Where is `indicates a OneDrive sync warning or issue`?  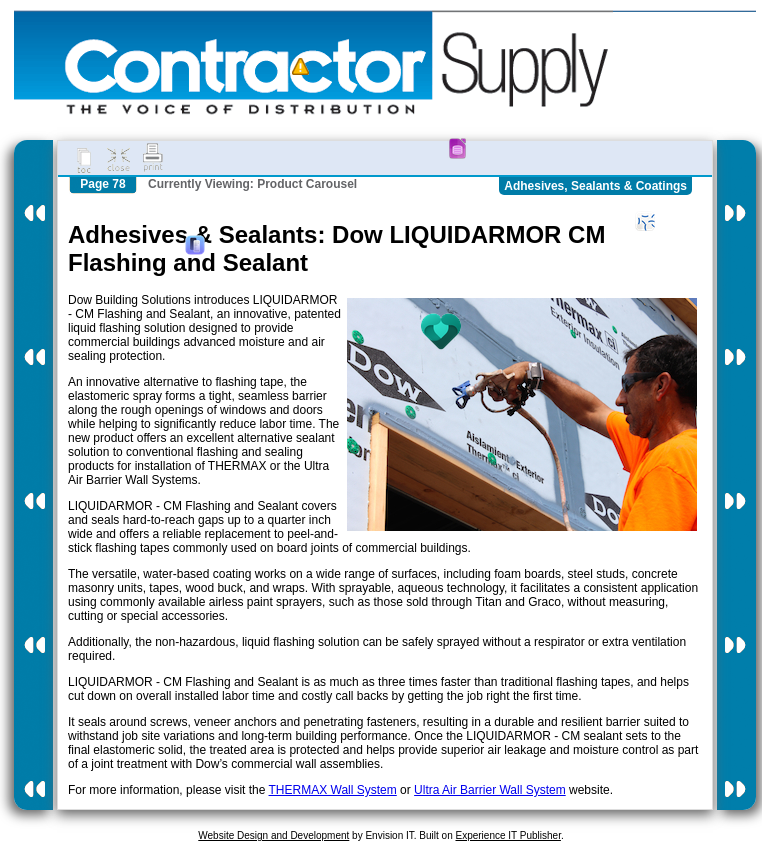
indicates a OneDrive sync warning or issue is located at coordinates (300, 66).